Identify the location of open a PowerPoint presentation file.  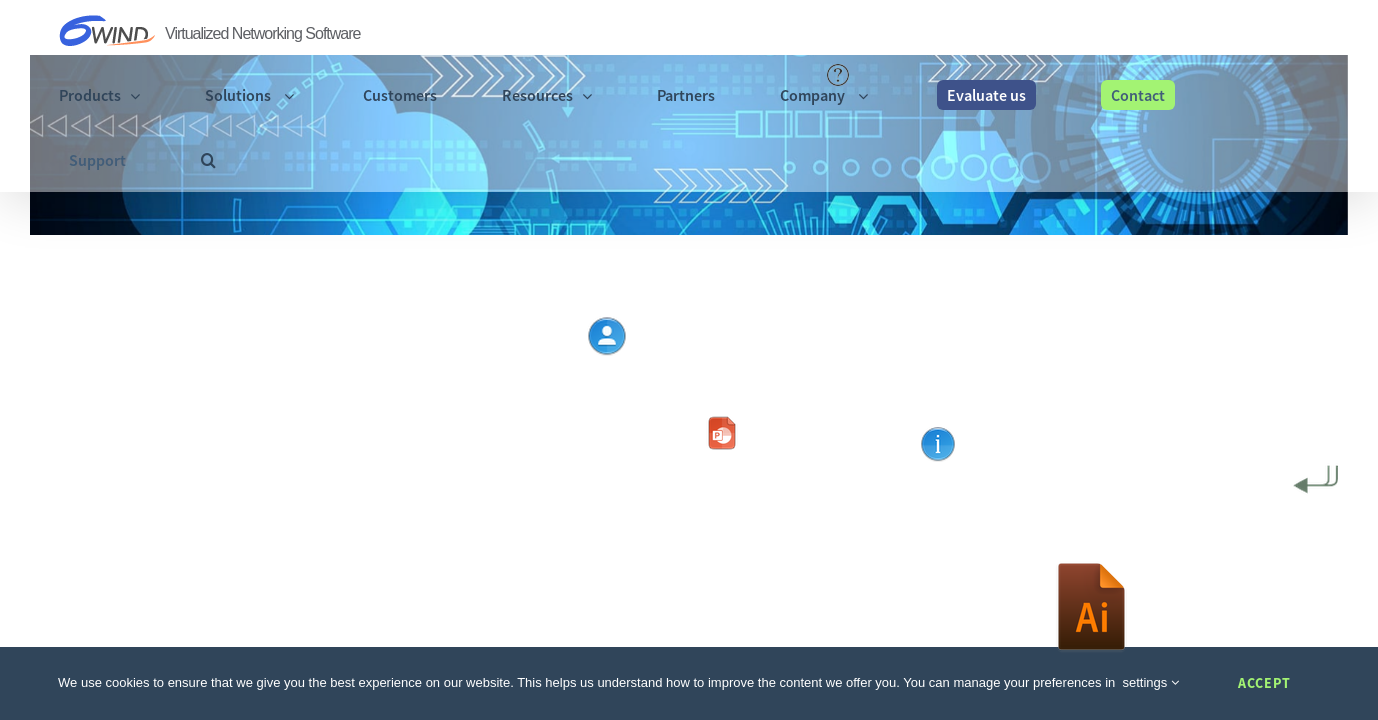
(722, 433).